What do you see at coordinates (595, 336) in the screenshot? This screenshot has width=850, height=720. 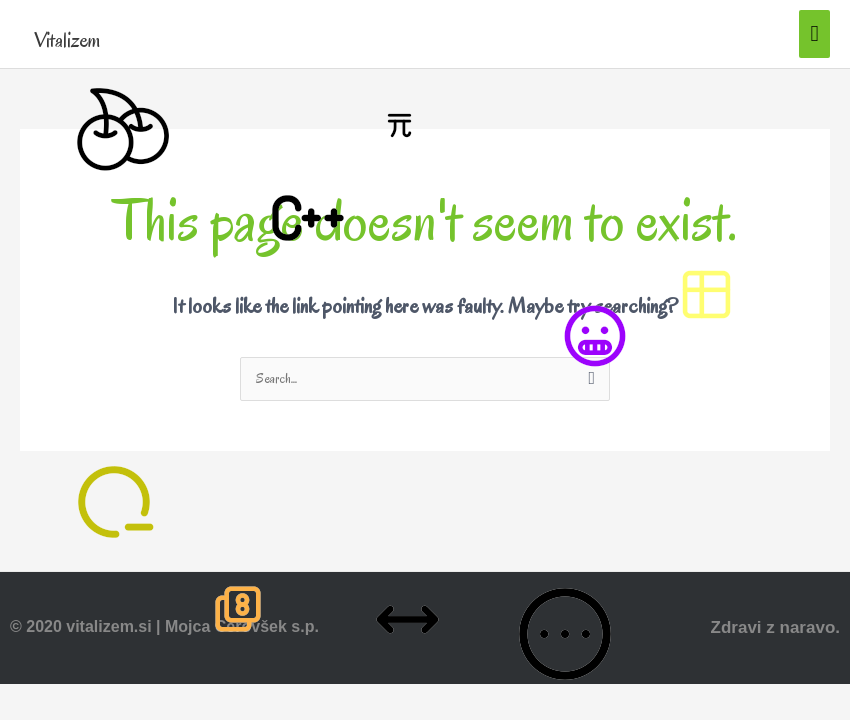 I see `indicates an awkward or uncomfortable situation` at bounding box center [595, 336].